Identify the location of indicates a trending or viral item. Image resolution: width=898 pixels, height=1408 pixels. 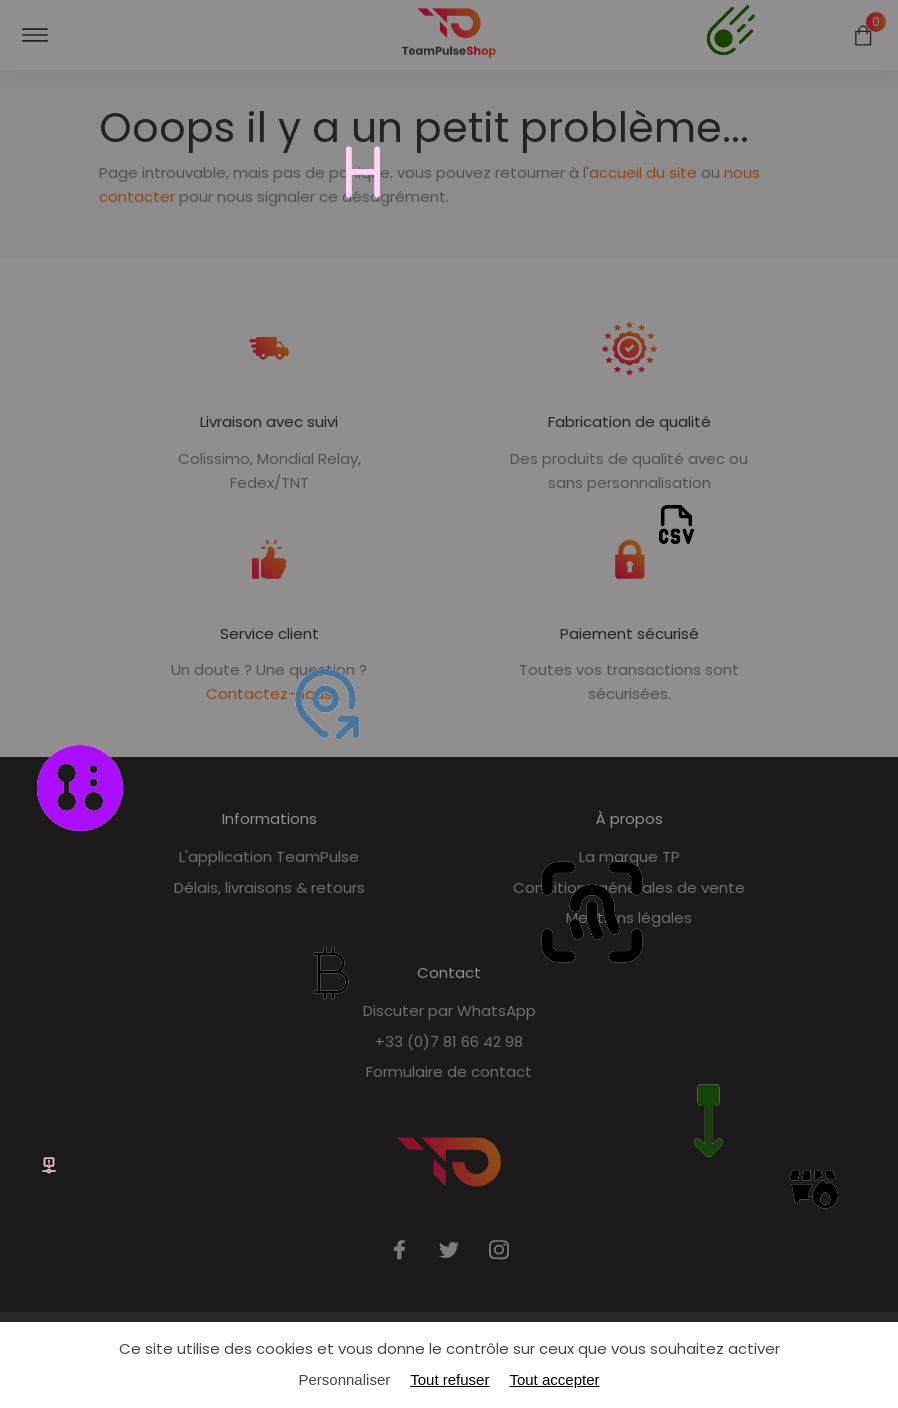
(731, 31).